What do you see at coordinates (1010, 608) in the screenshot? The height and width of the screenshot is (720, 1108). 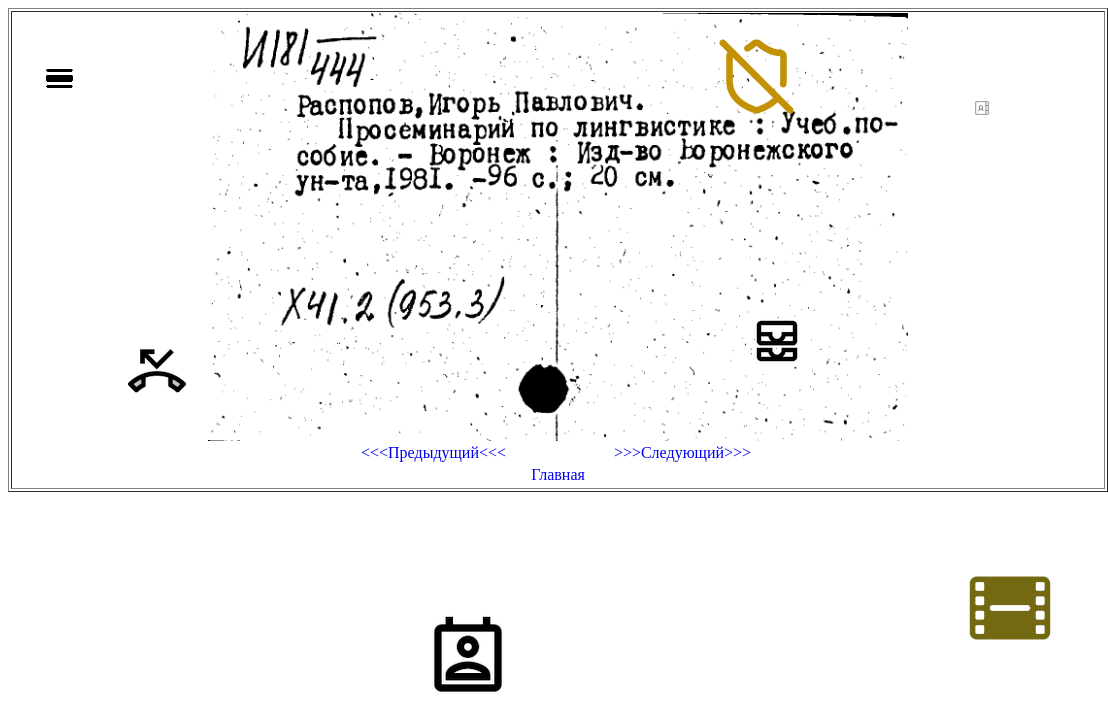 I see `access video or film content` at bounding box center [1010, 608].